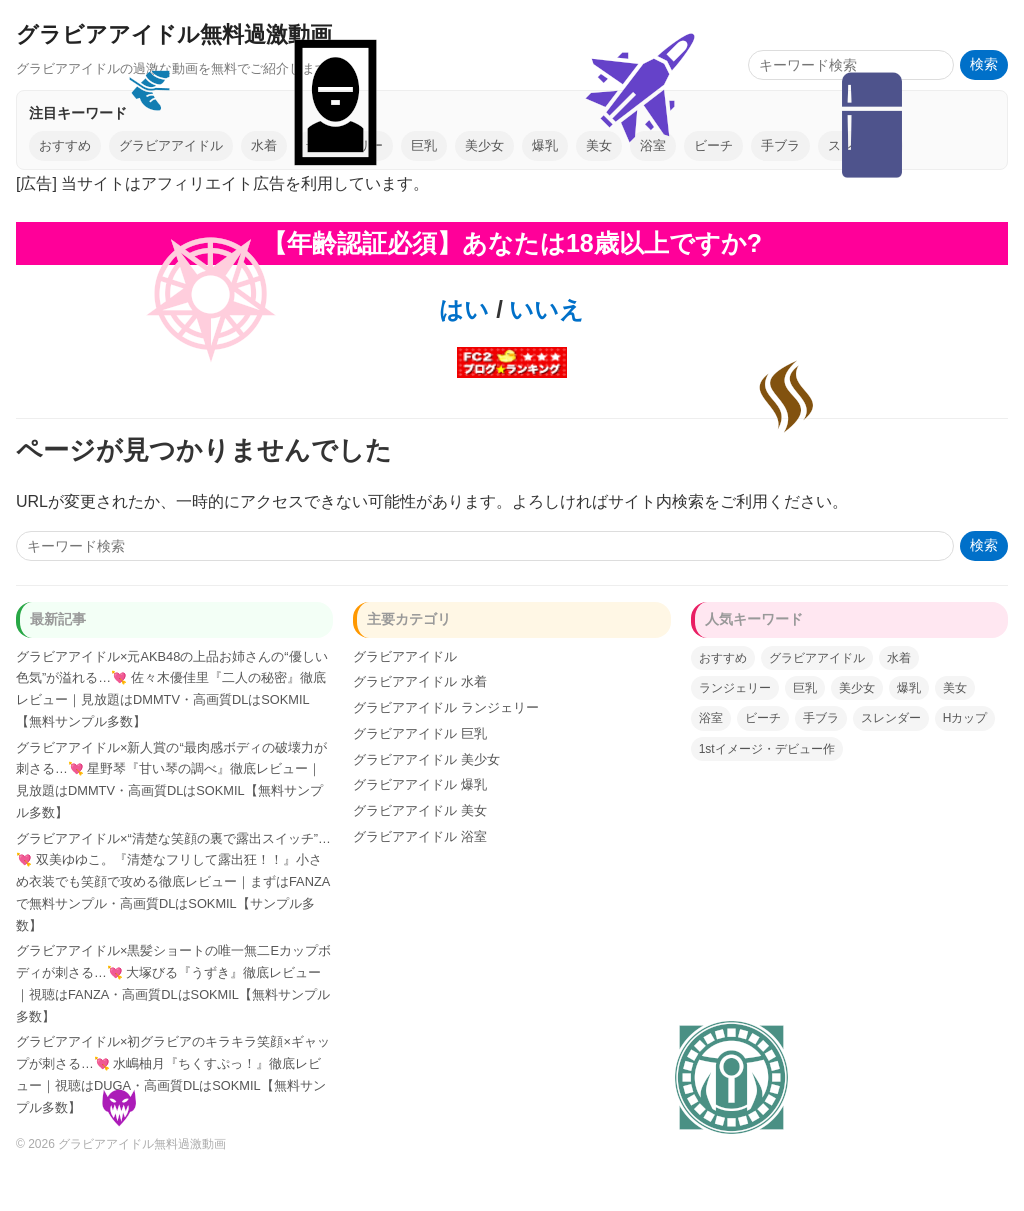 This screenshot has width=1024, height=1211. I want to click on access kitchen or food storage settings, so click(872, 123).